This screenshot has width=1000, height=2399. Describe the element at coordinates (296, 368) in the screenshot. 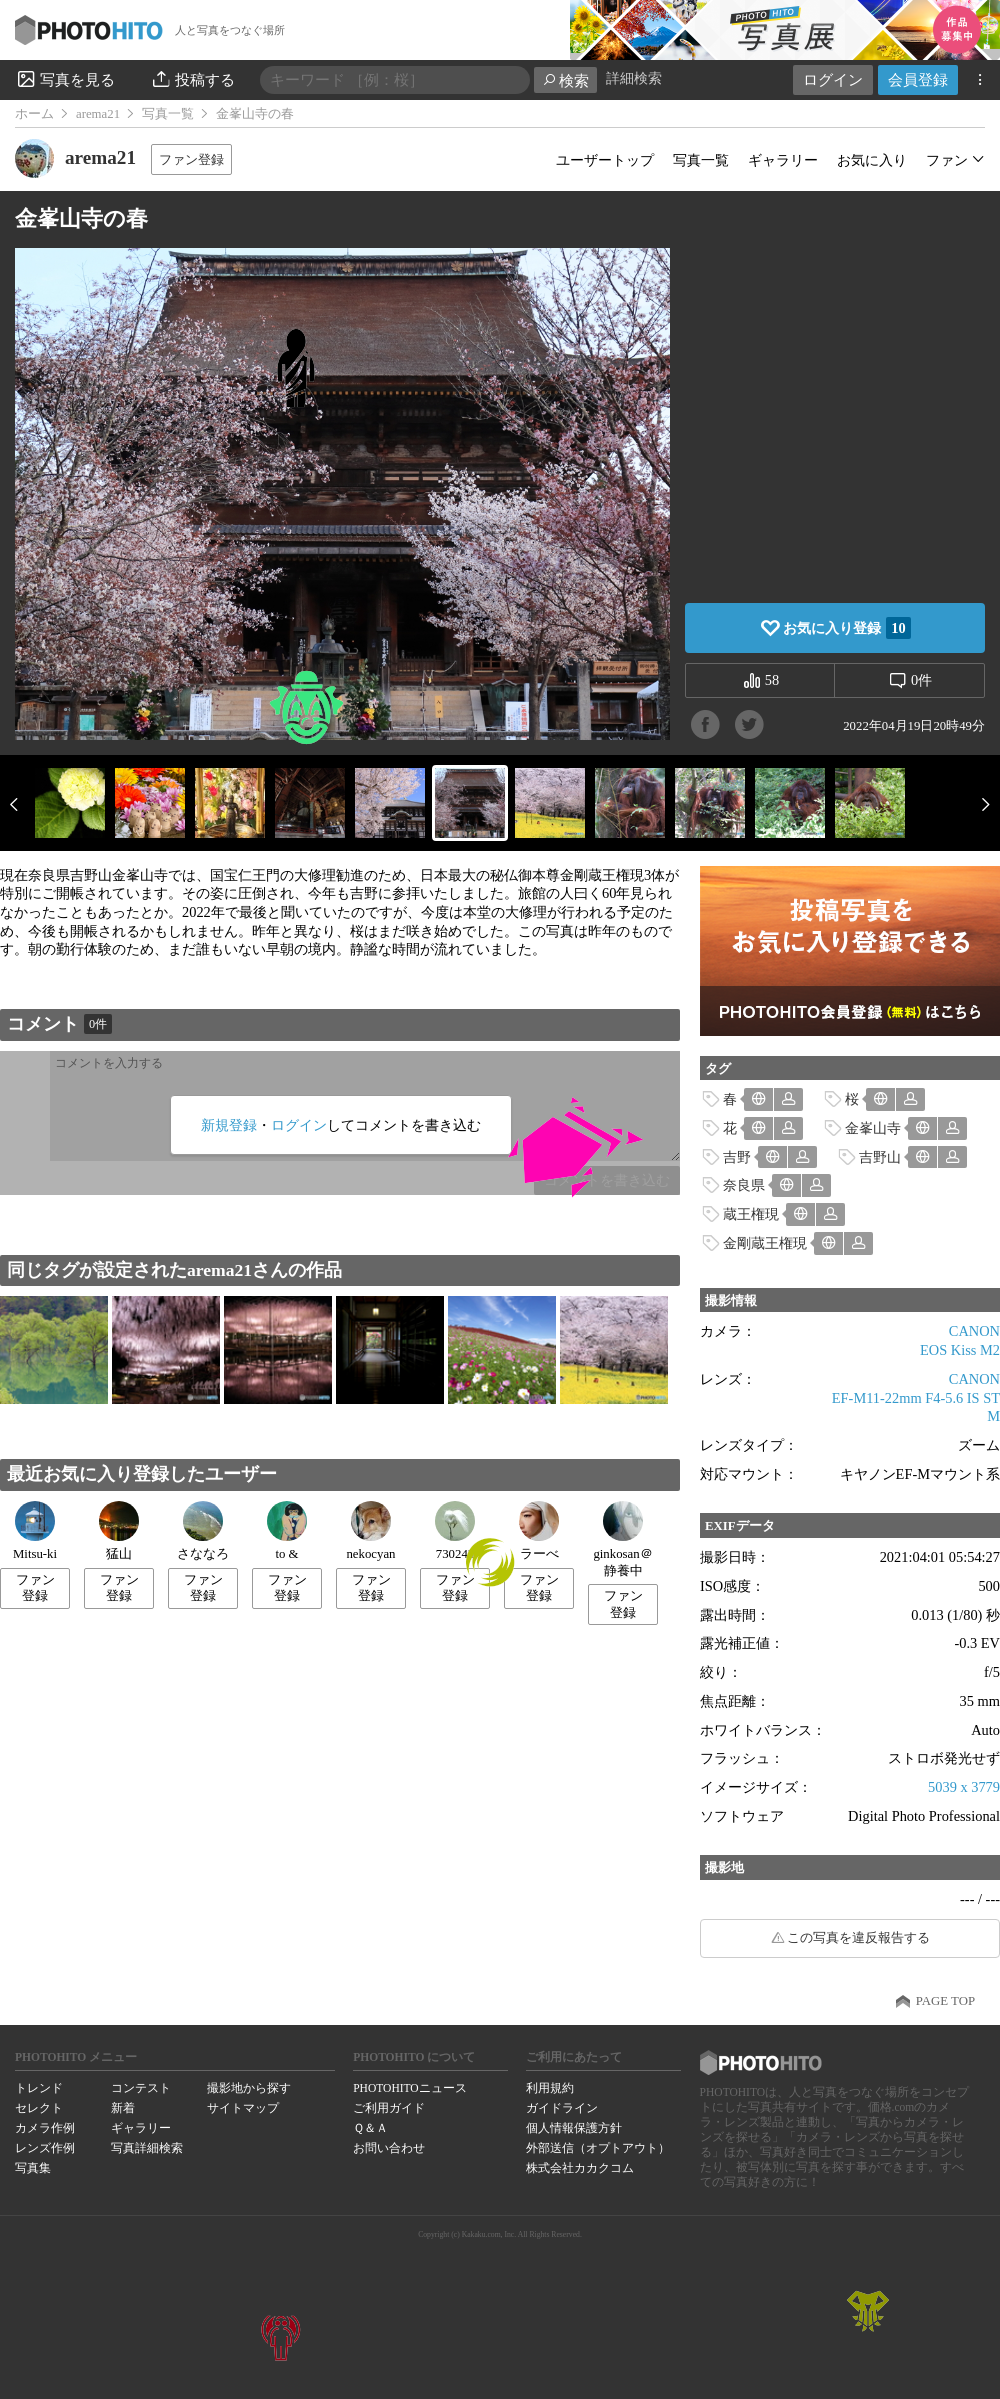

I see `select roman or ancient civilization theme` at that location.